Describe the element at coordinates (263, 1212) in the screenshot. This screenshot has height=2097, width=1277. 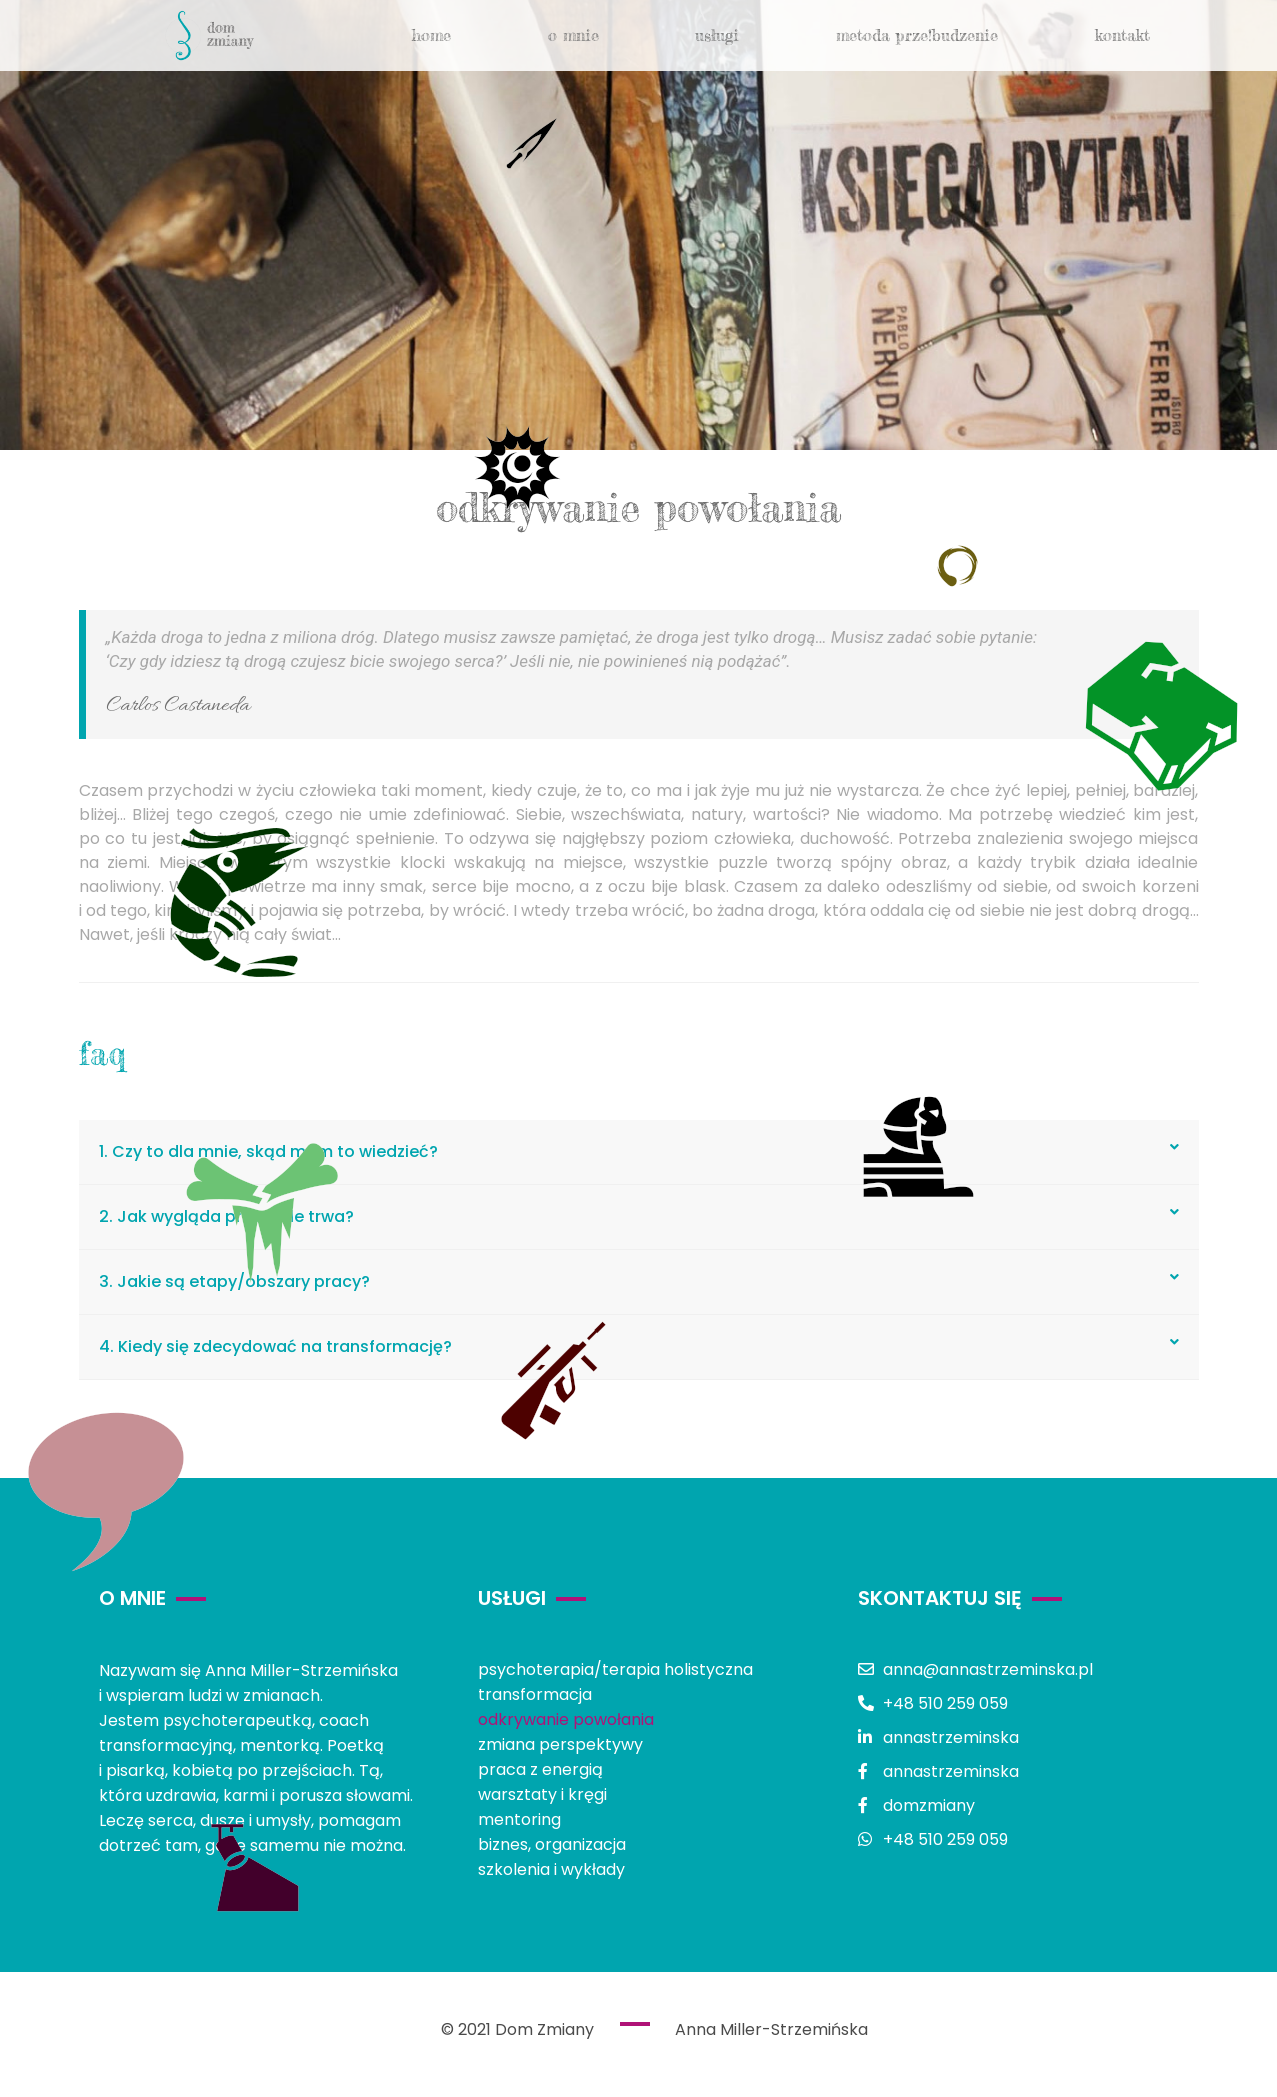
I see `activate a life-drain or vampiric ability` at that location.